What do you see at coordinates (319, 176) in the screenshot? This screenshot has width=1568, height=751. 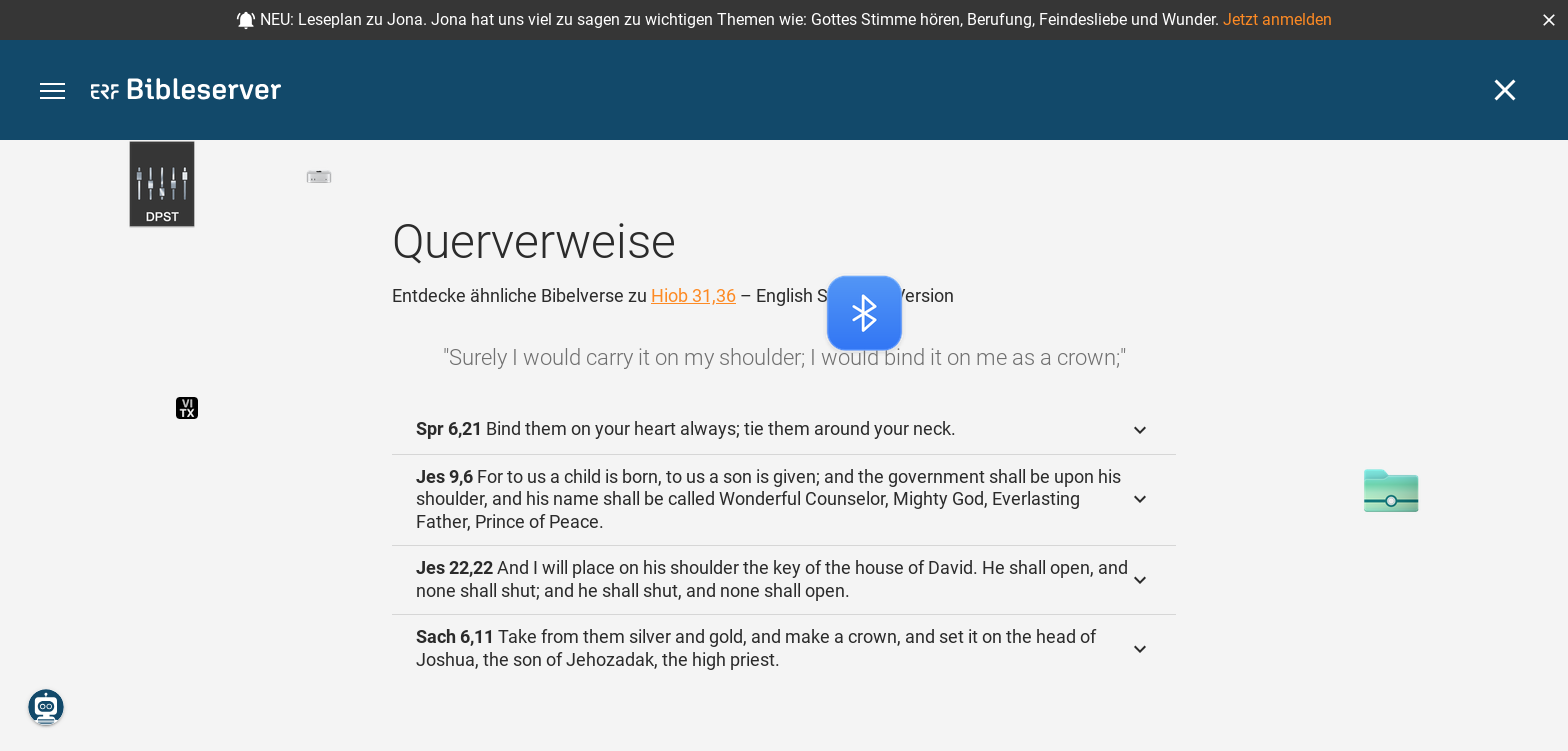 I see `represents a mac mini device in system settings` at bounding box center [319, 176].